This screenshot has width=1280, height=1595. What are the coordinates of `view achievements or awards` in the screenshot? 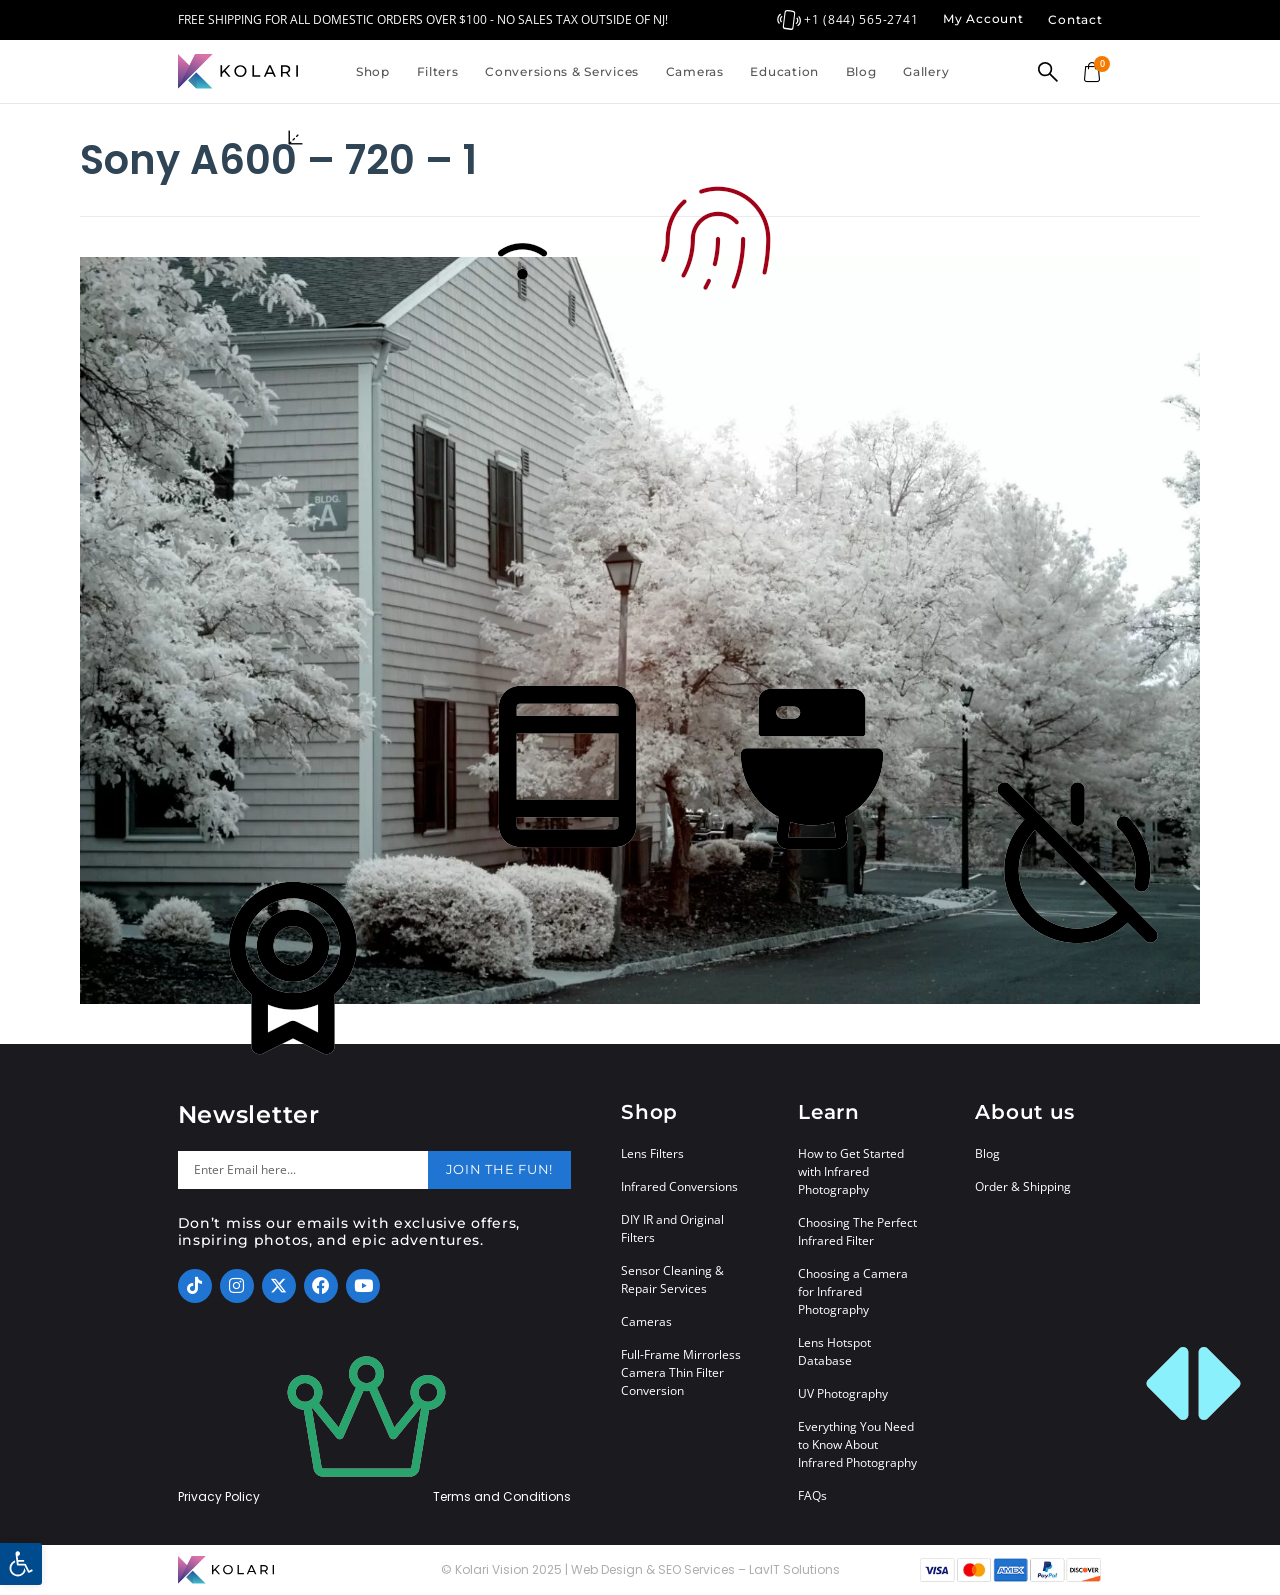 It's located at (293, 968).